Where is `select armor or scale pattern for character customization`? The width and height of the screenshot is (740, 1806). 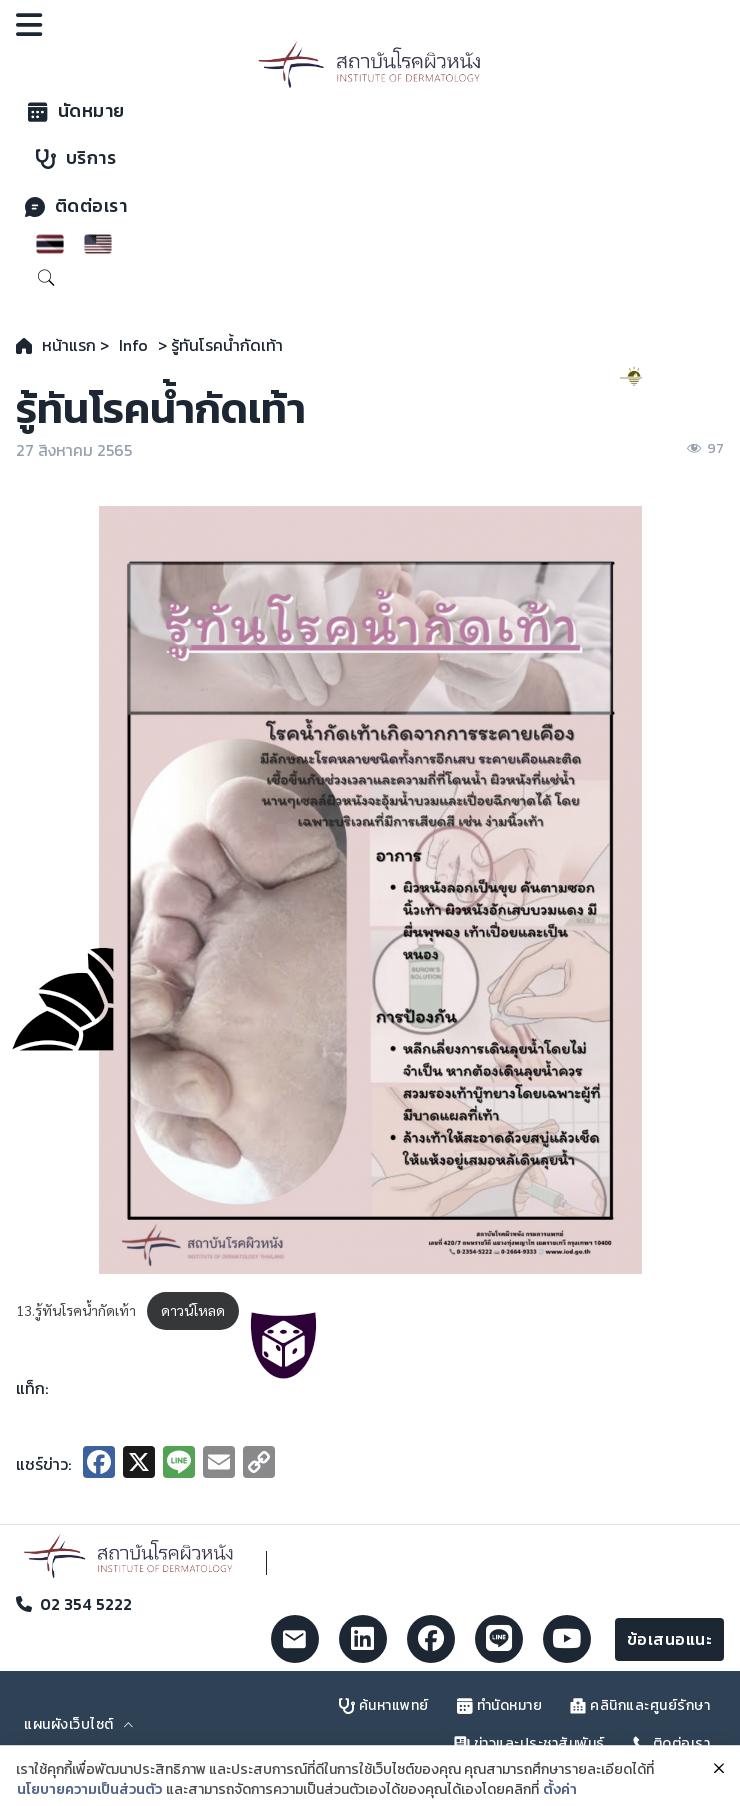 select armor or scale pattern for character customization is located at coordinates (61, 998).